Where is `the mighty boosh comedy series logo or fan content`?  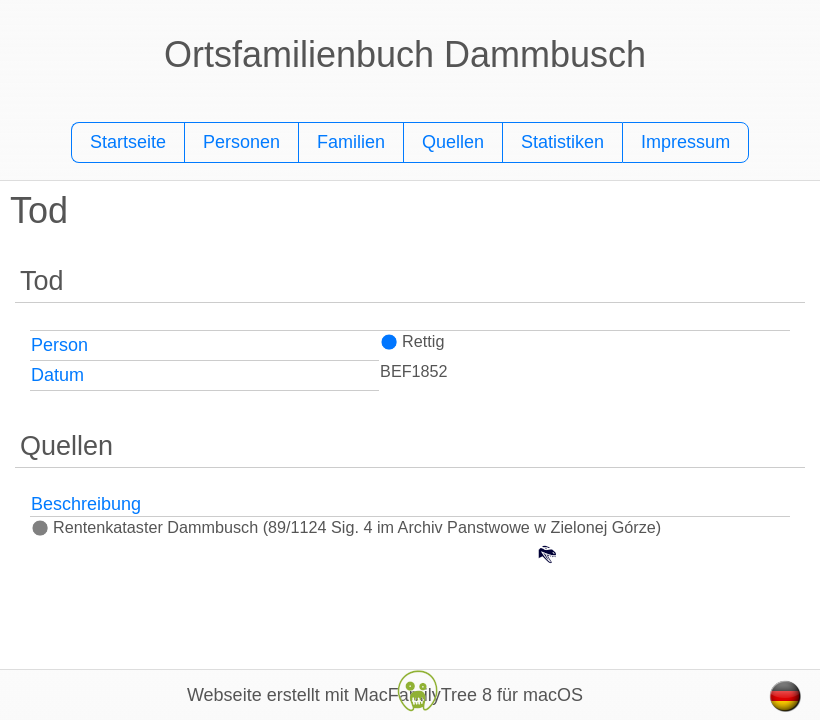
the mighty boosh comedy series logo or fan content is located at coordinates (417, 690).